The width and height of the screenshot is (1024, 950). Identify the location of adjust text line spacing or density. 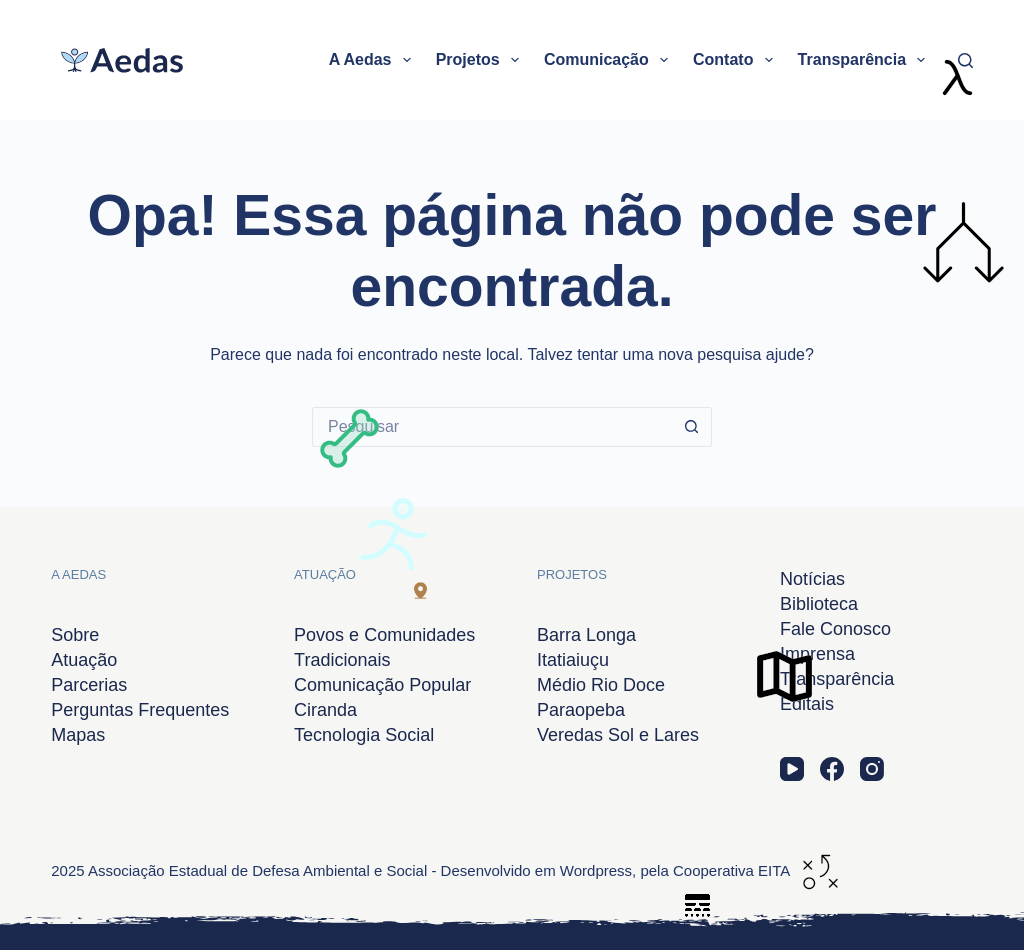
(697, 905).